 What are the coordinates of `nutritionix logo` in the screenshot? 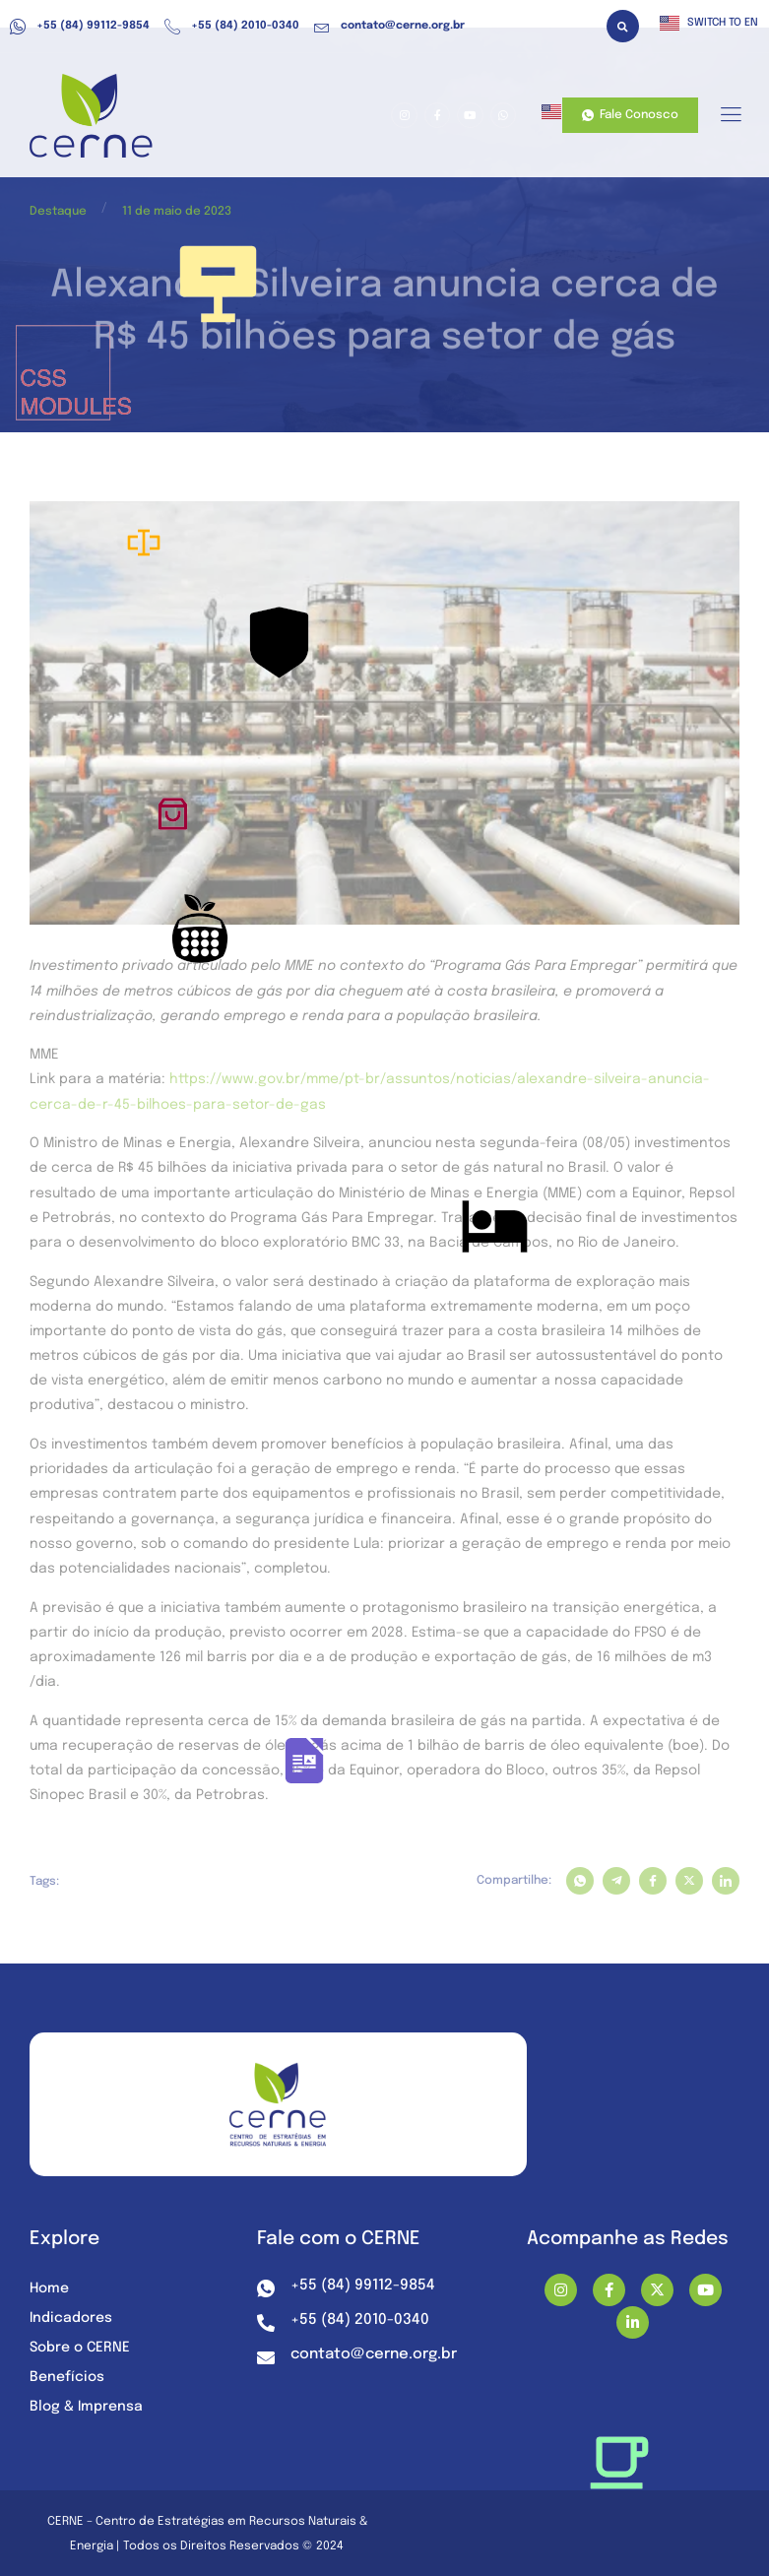 It's located at (200, 929).